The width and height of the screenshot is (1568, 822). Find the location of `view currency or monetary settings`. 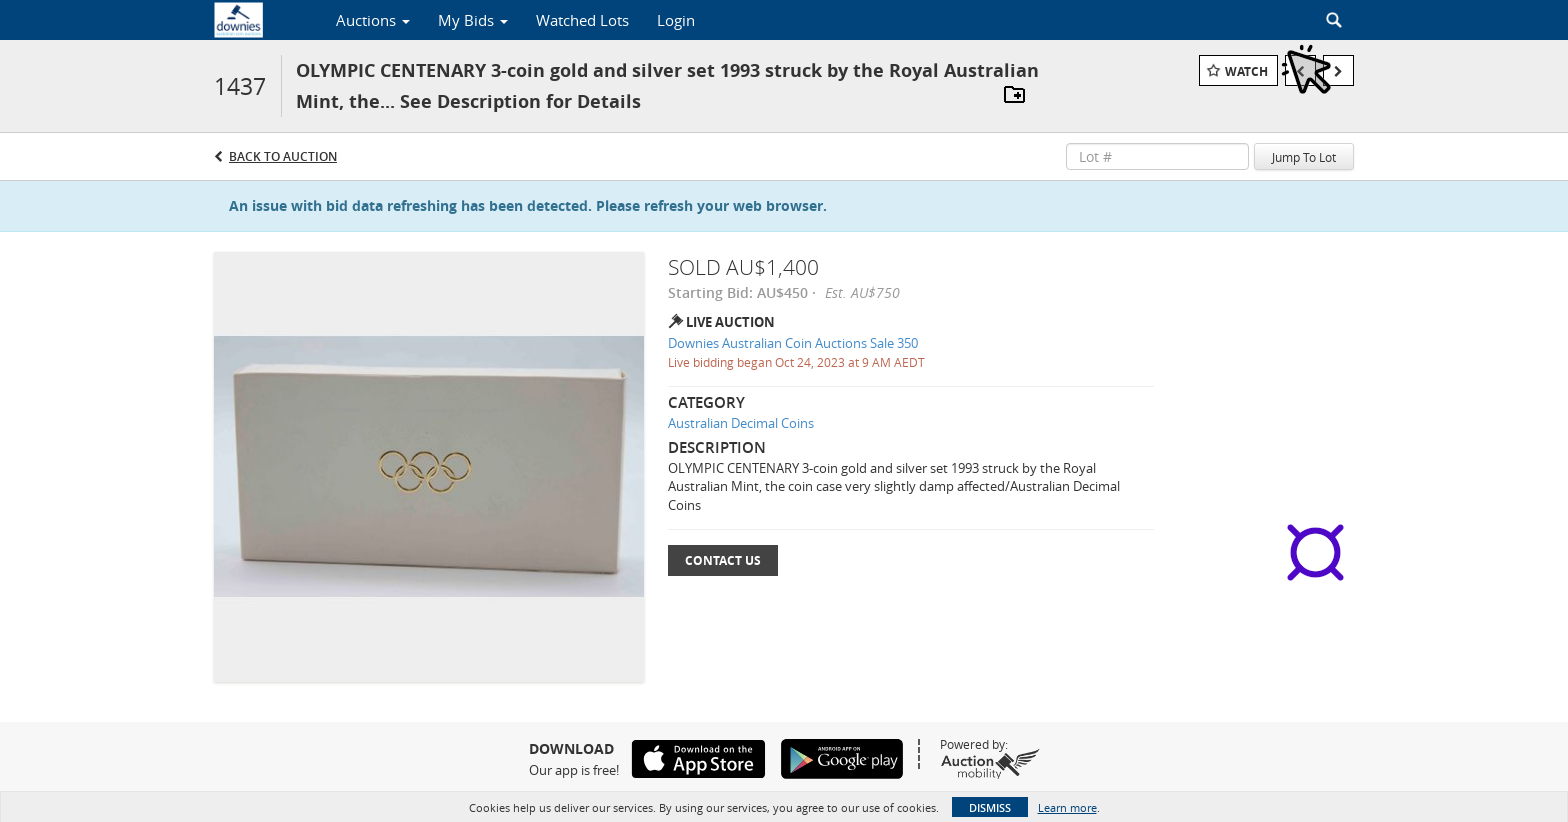

view currency or monetary settings is located at coordinates (1315, 552).